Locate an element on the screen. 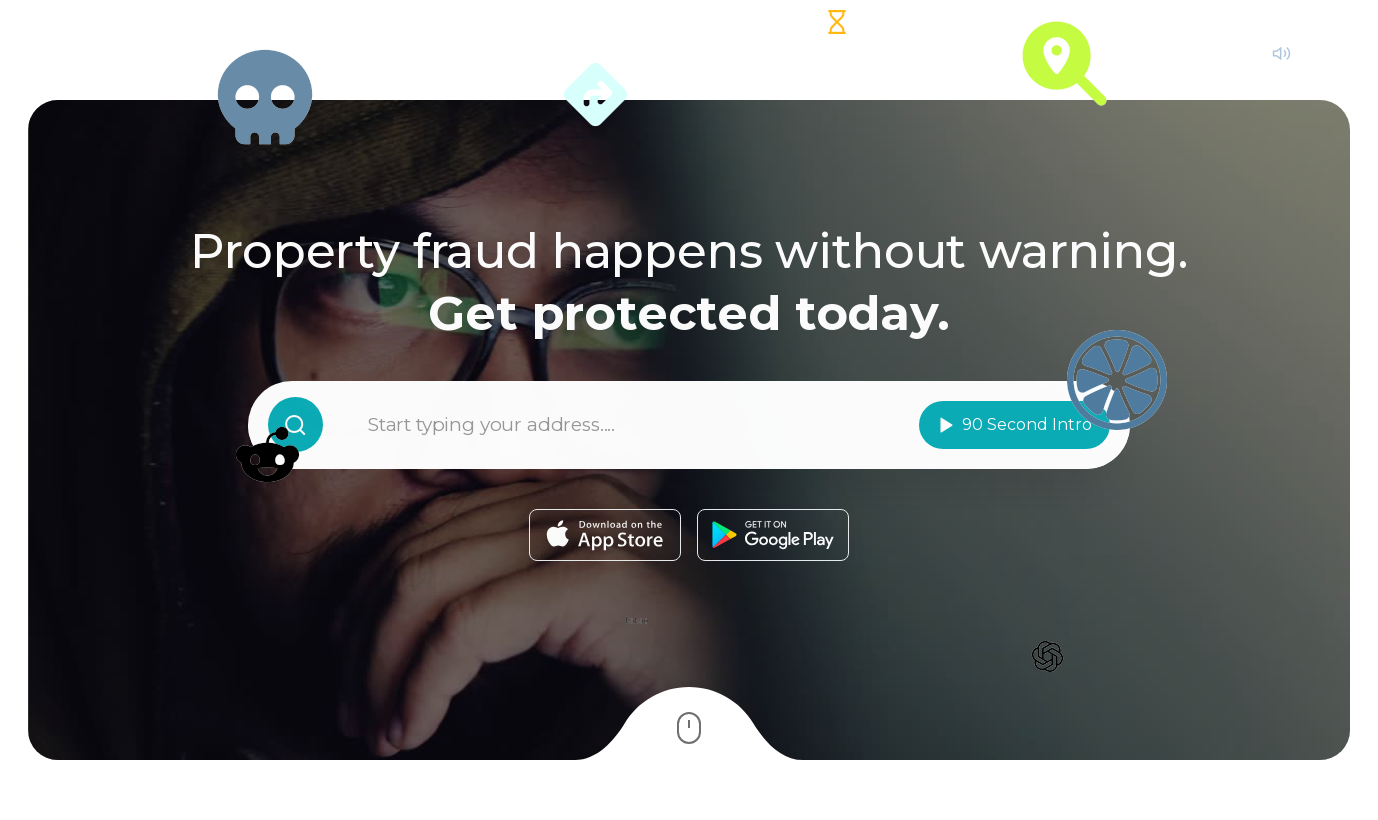 This screenshot has height=820, width=1378. indicates a process is waiting or pending is located at coordinates (837, 22).